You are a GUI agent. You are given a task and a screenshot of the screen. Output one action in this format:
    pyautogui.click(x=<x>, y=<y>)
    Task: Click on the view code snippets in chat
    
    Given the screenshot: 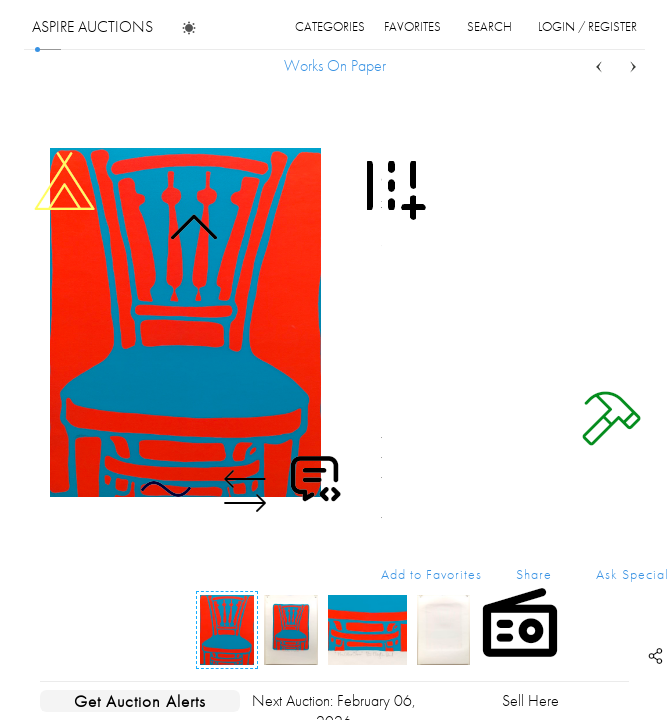 What is the action you would take?
    pyautogui.click(x=314, y=477)
    